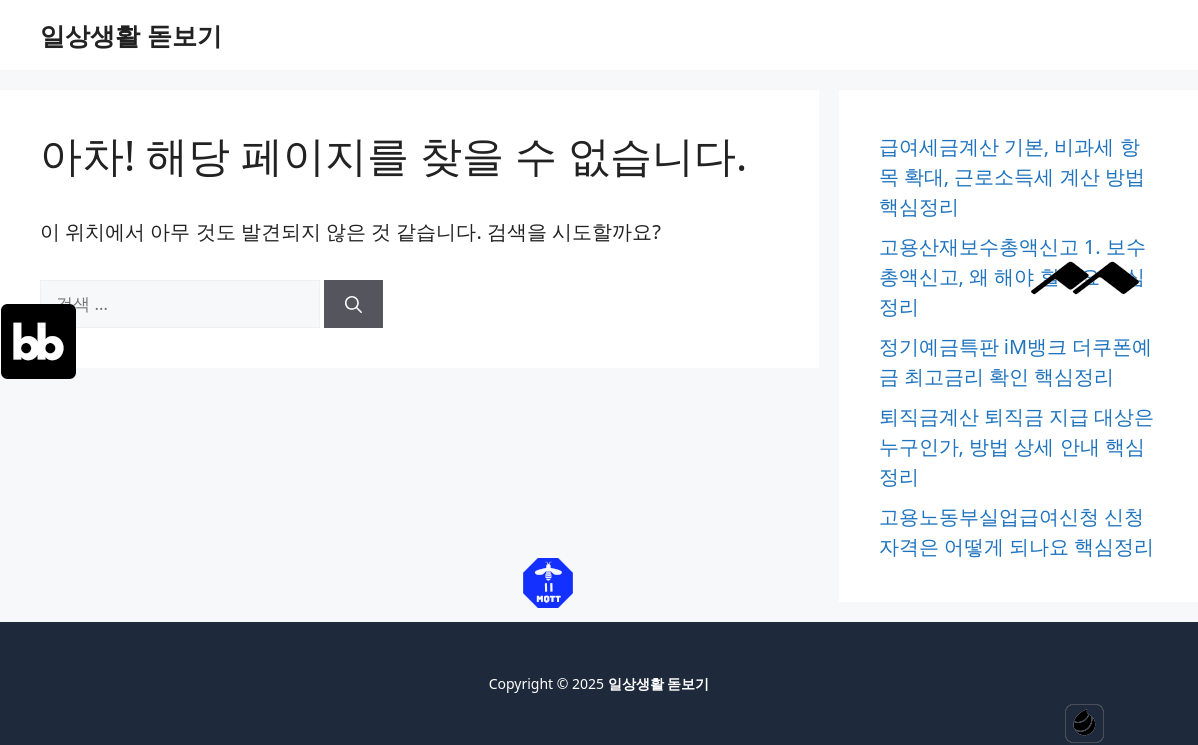 The width and height of the screenshot is (1198, 745). Describe the element at coordinates (1084, 723) in the screenshot. I see `open MediBang Paint app` at that location.